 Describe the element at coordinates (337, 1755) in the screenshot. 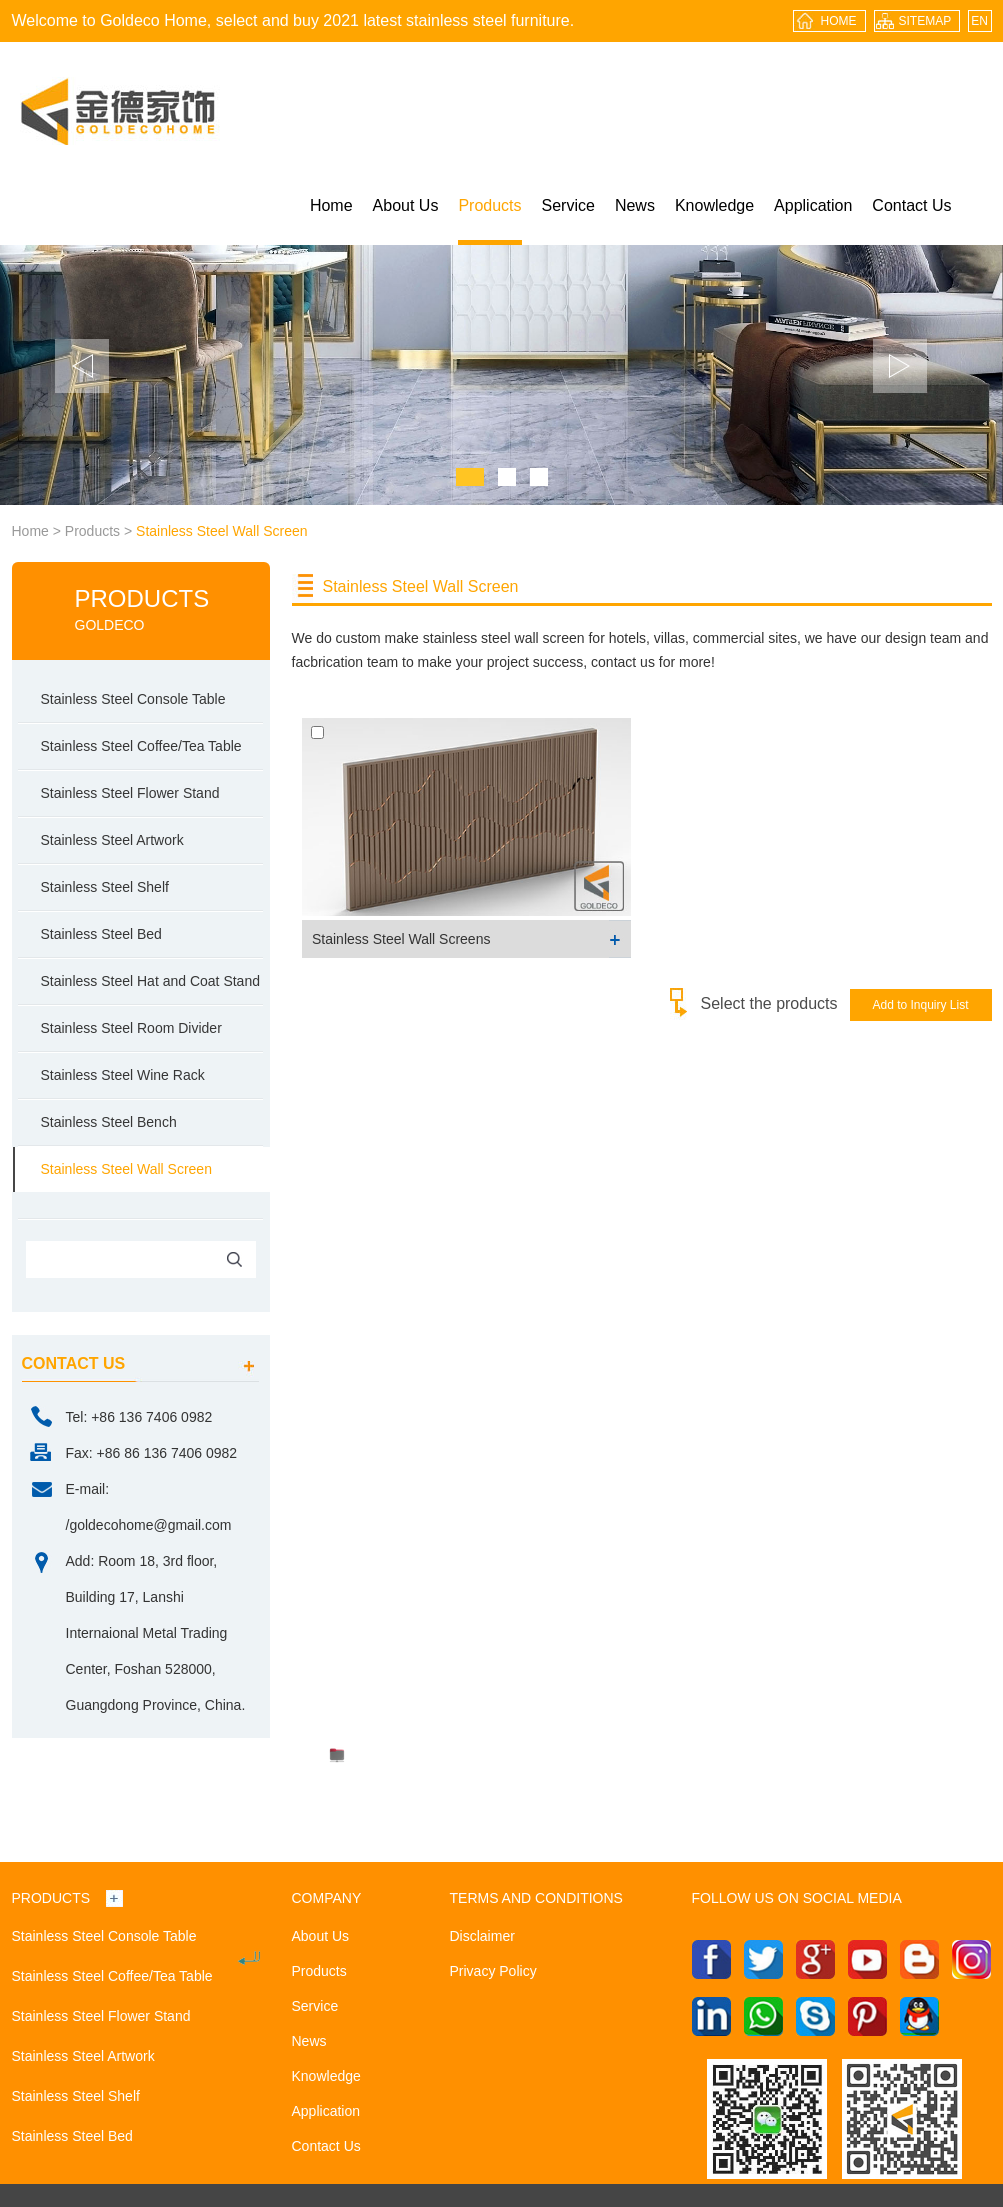

I see `access a remote or network folder` at that location.